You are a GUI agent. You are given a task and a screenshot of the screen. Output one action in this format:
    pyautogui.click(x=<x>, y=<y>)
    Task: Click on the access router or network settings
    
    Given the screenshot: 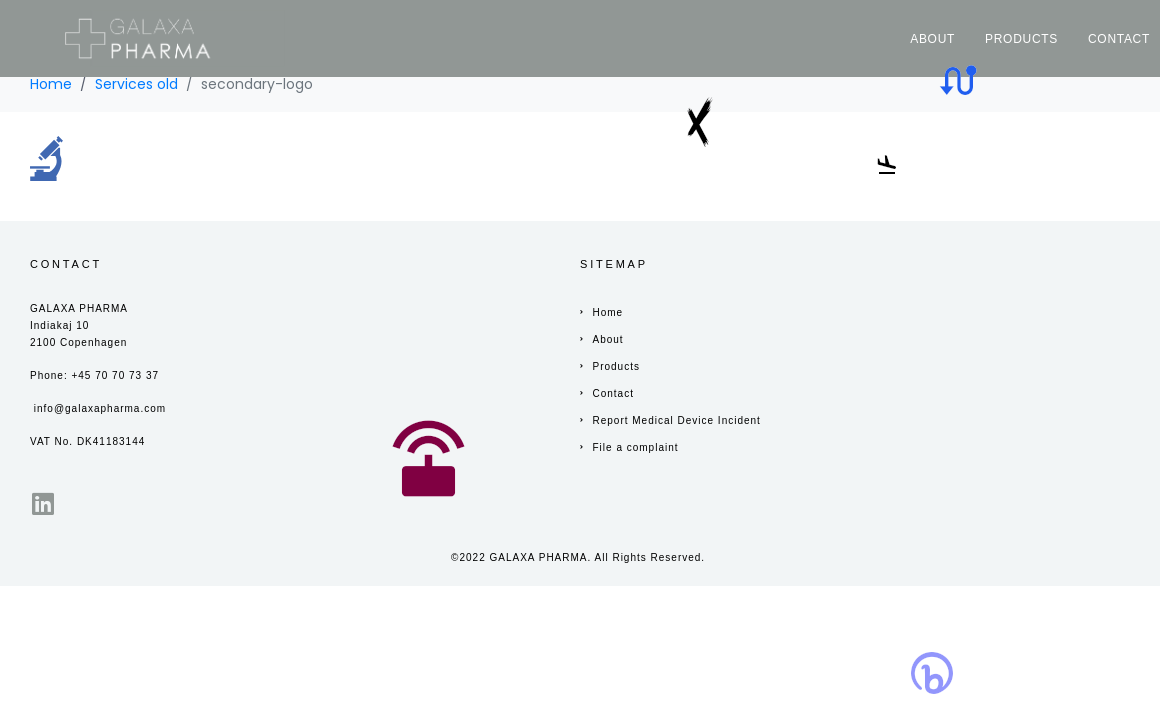 What is the action you would take?
    pyautogui.click(x=428, y=458)
    